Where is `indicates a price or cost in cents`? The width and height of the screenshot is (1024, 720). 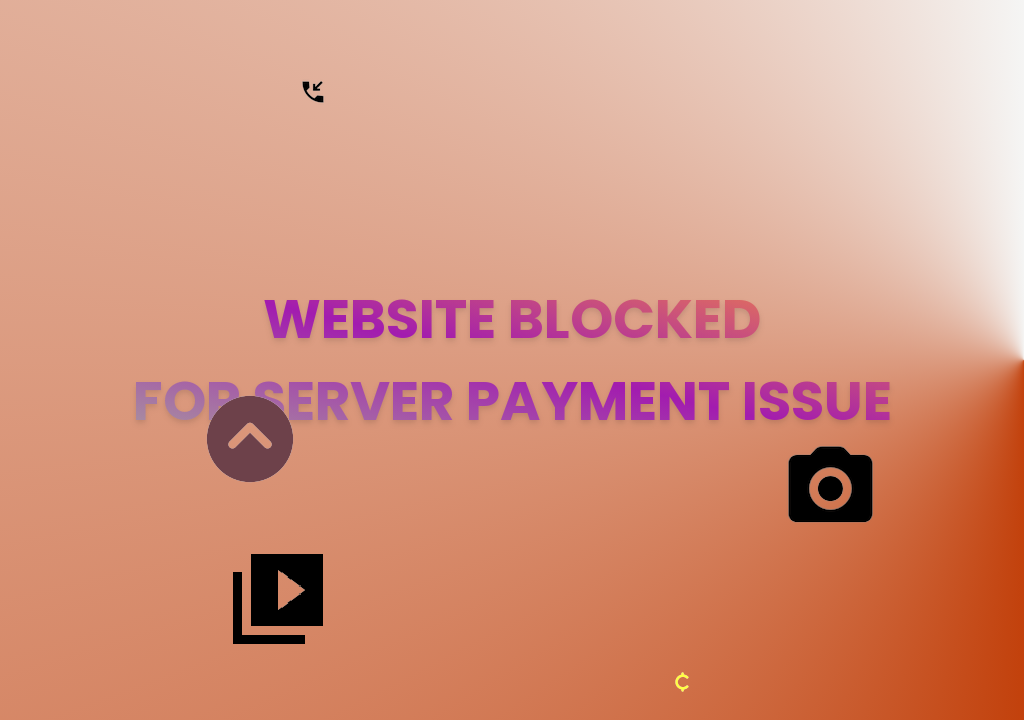 indicates a price or cost in cents is located at coordinates (682, 682).